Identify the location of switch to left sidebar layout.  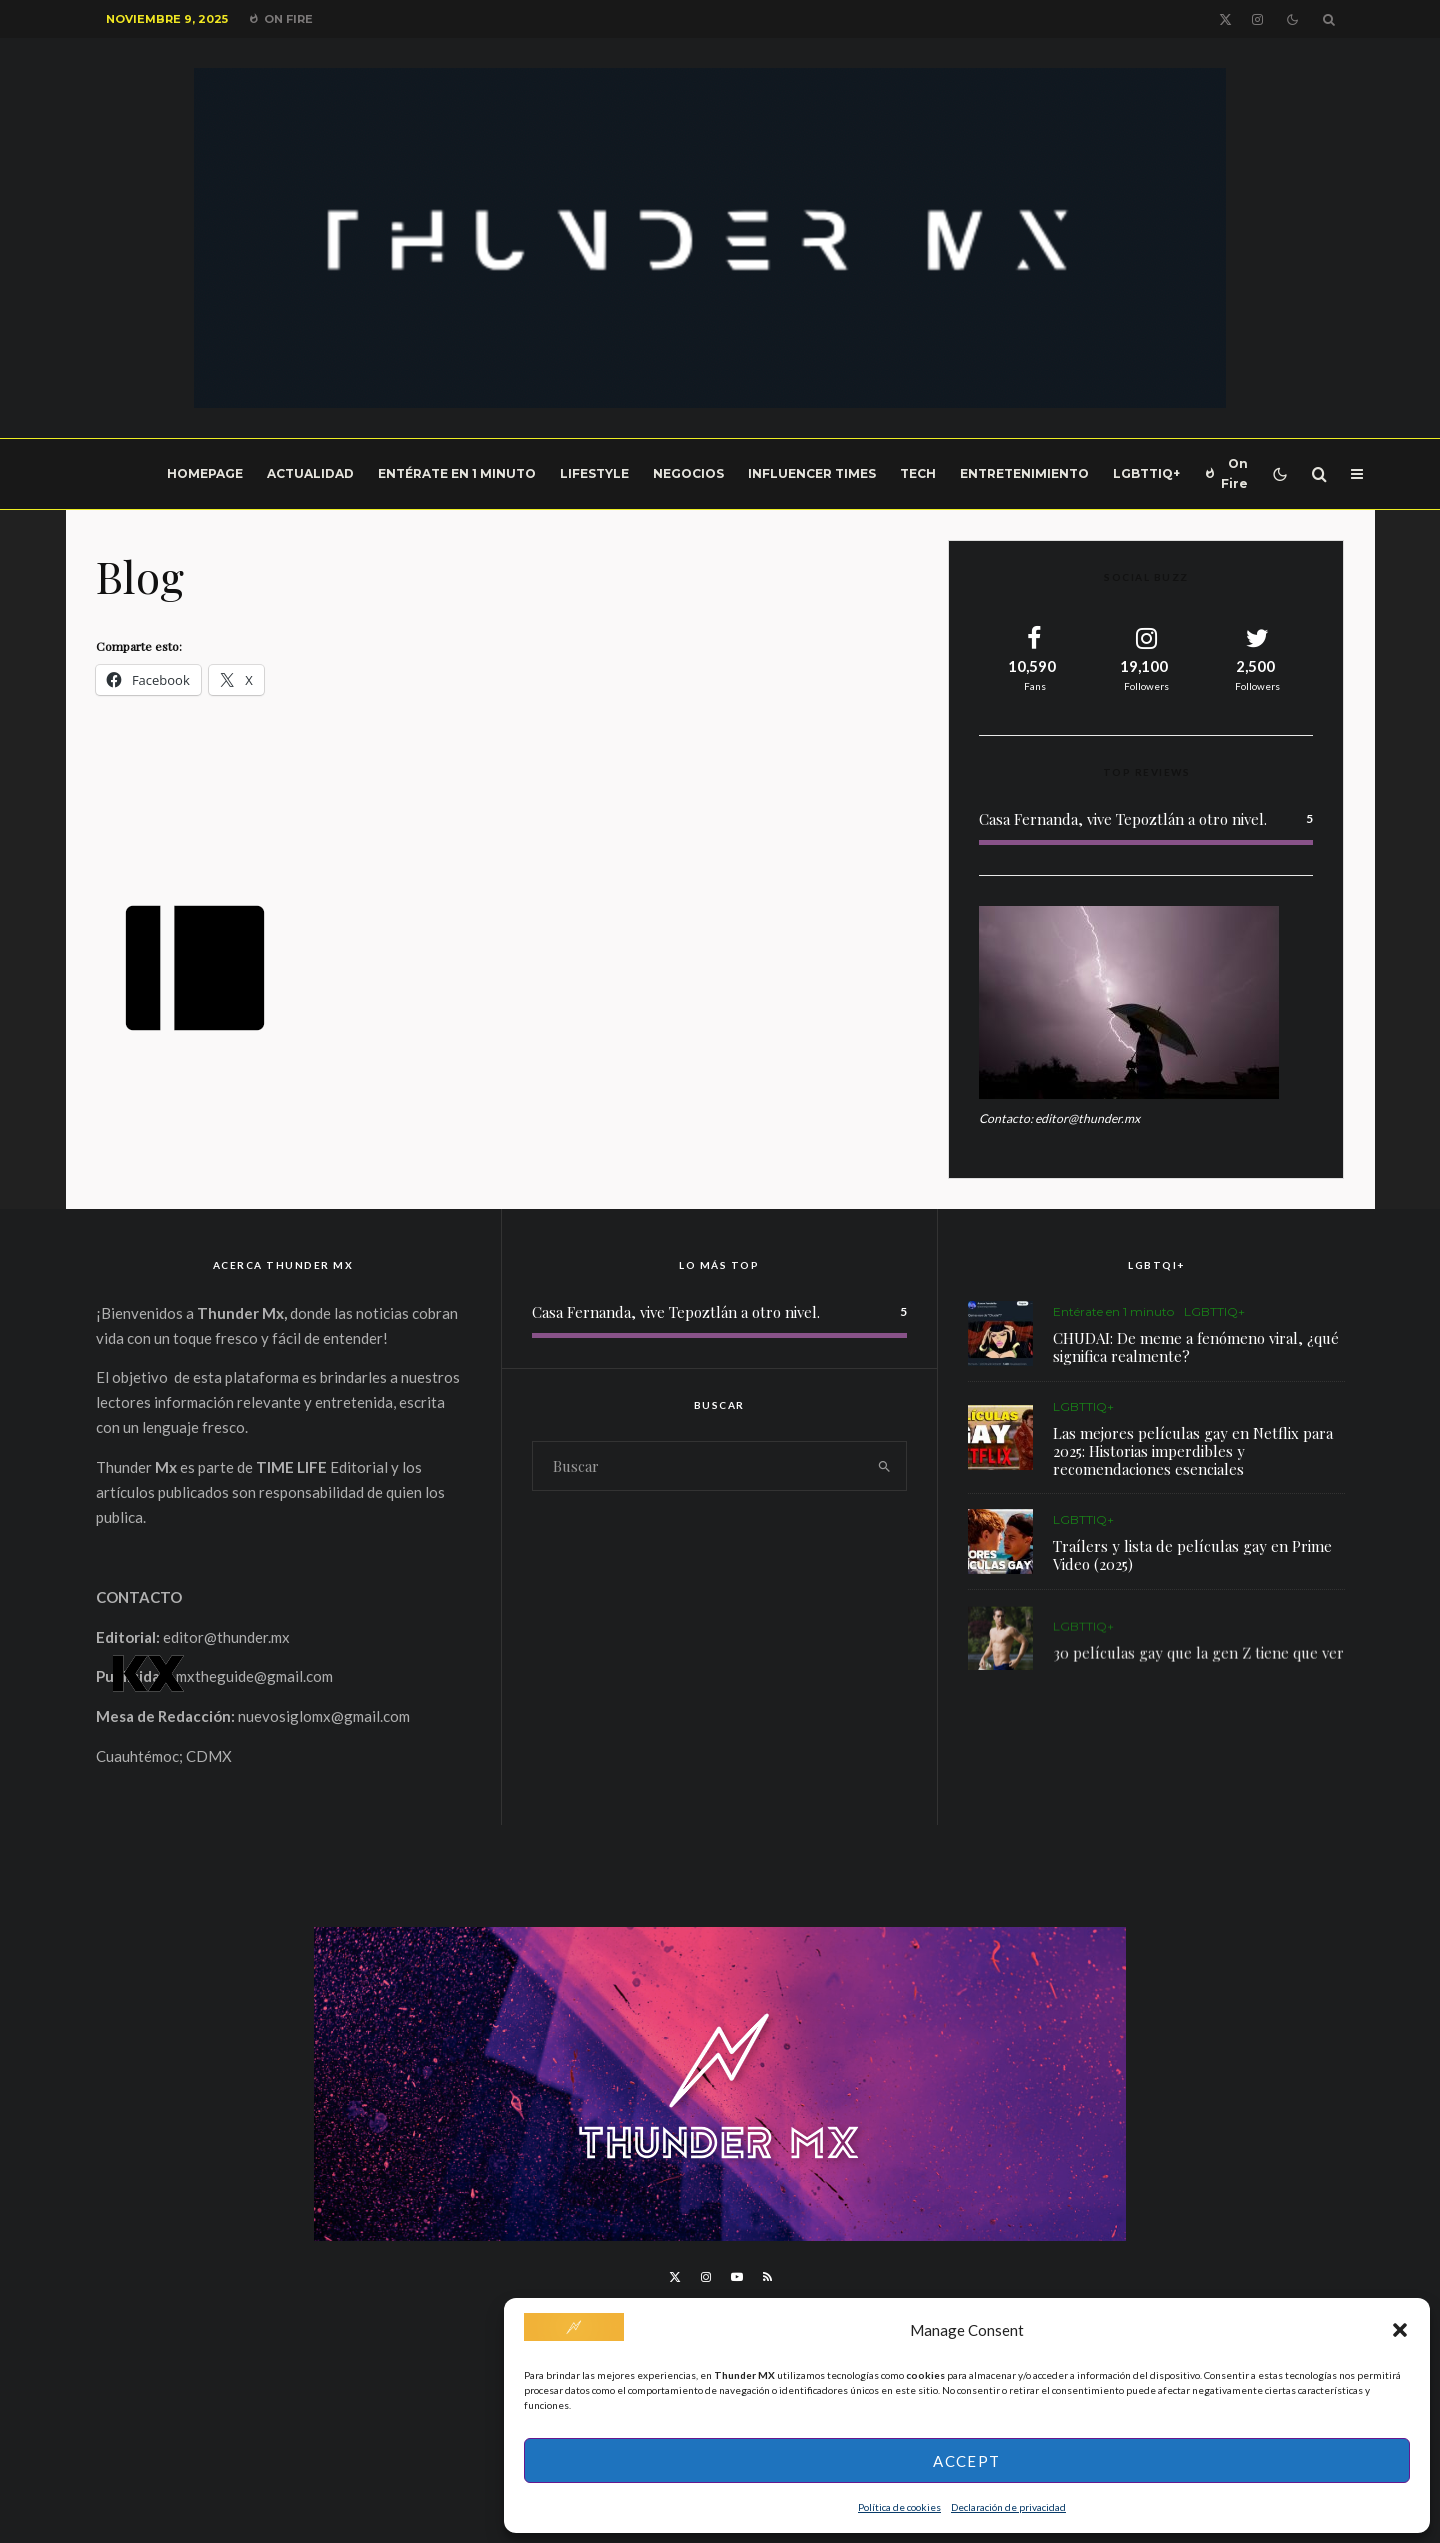
(195, 968).